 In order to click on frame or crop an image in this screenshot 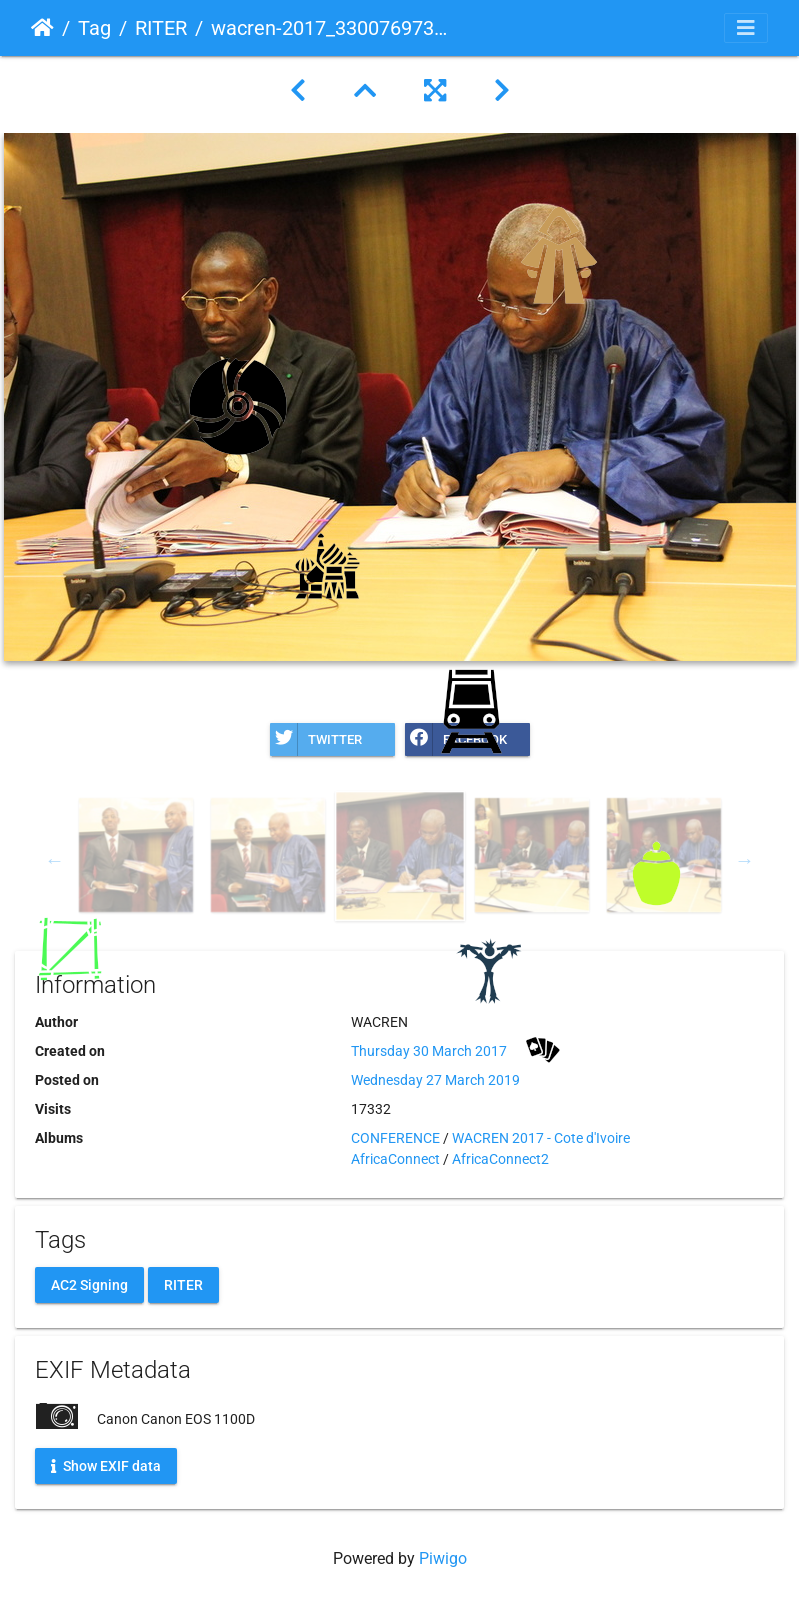, I will do `click(70, 949)`.